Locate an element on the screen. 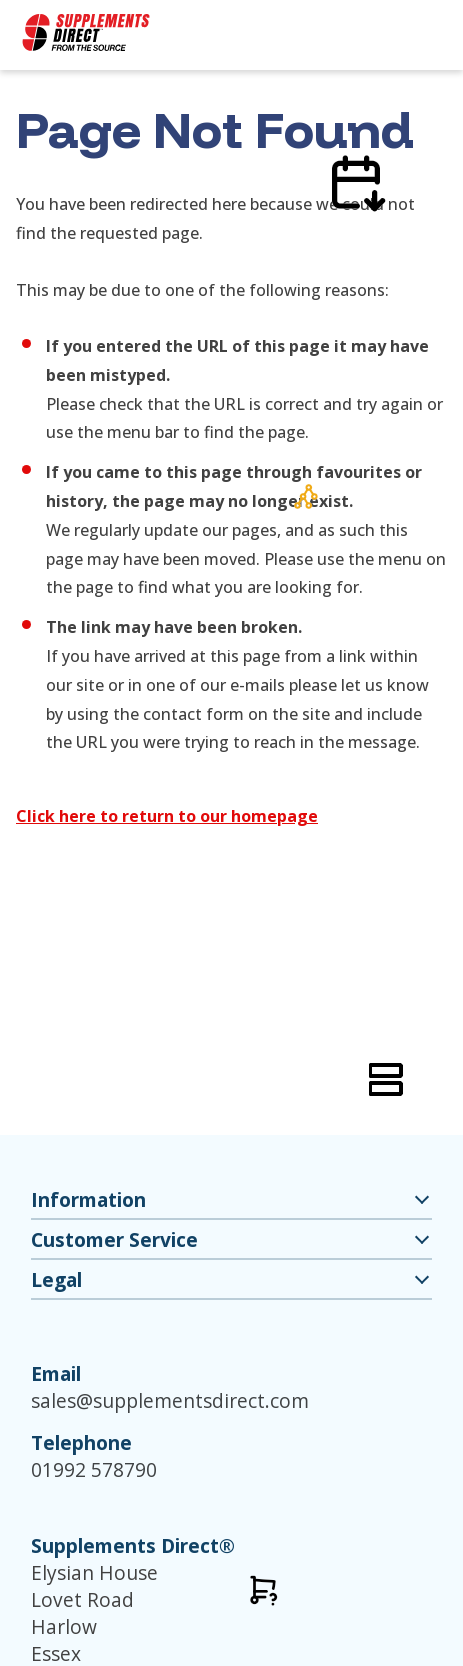  view agenda or schedule items is located at coordinates (386, 1079).